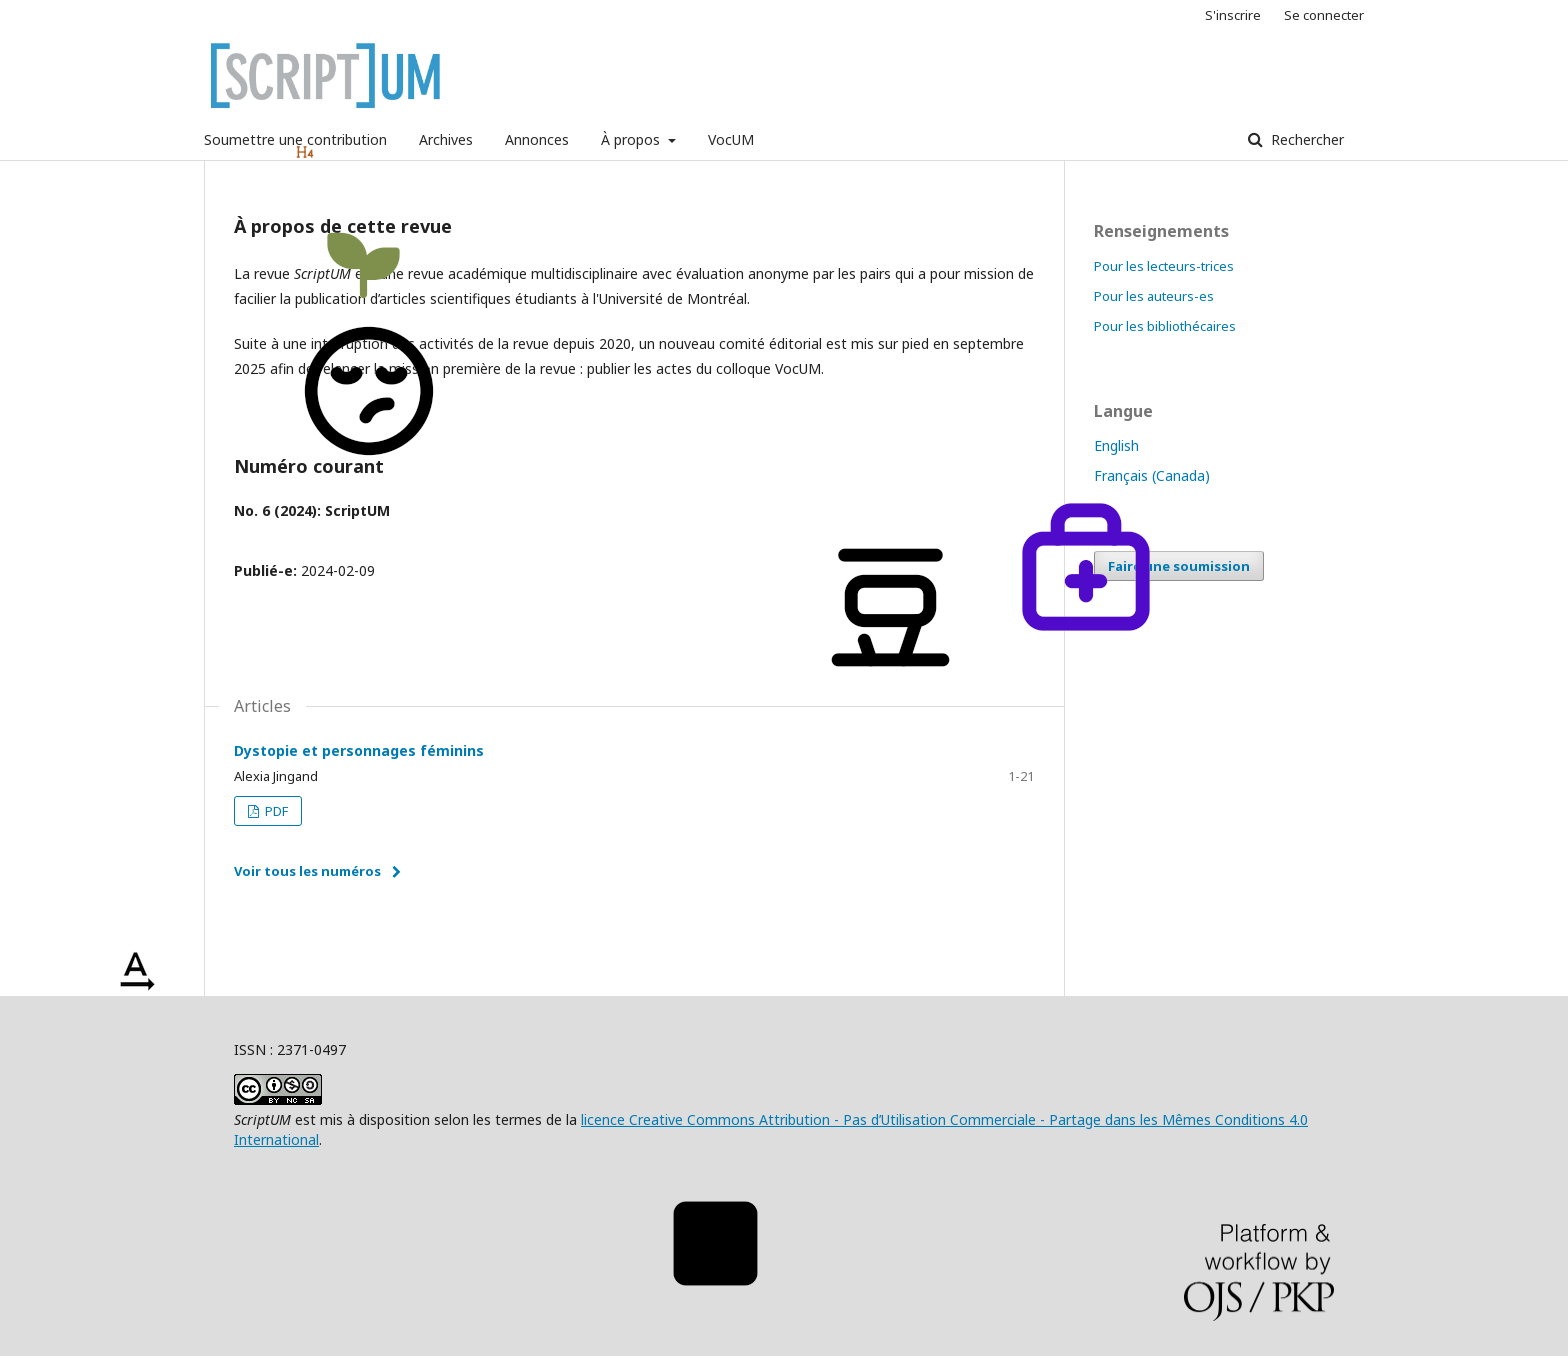  Describe the element at coordinates (890, 607) in the screenshot. I see `open Douban app` at that location.